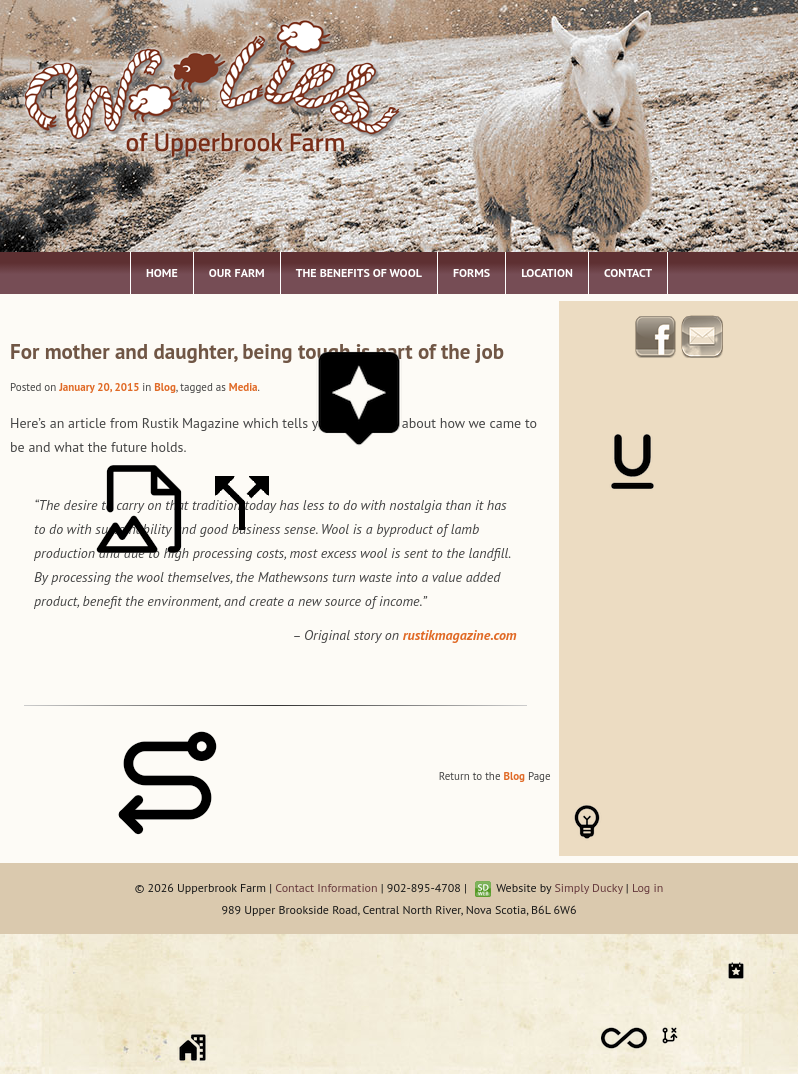 The image size is (798, 1074). Describe the element at coordinates (669, 1035) in the screenshot. I see `delete a git branch` at that location.